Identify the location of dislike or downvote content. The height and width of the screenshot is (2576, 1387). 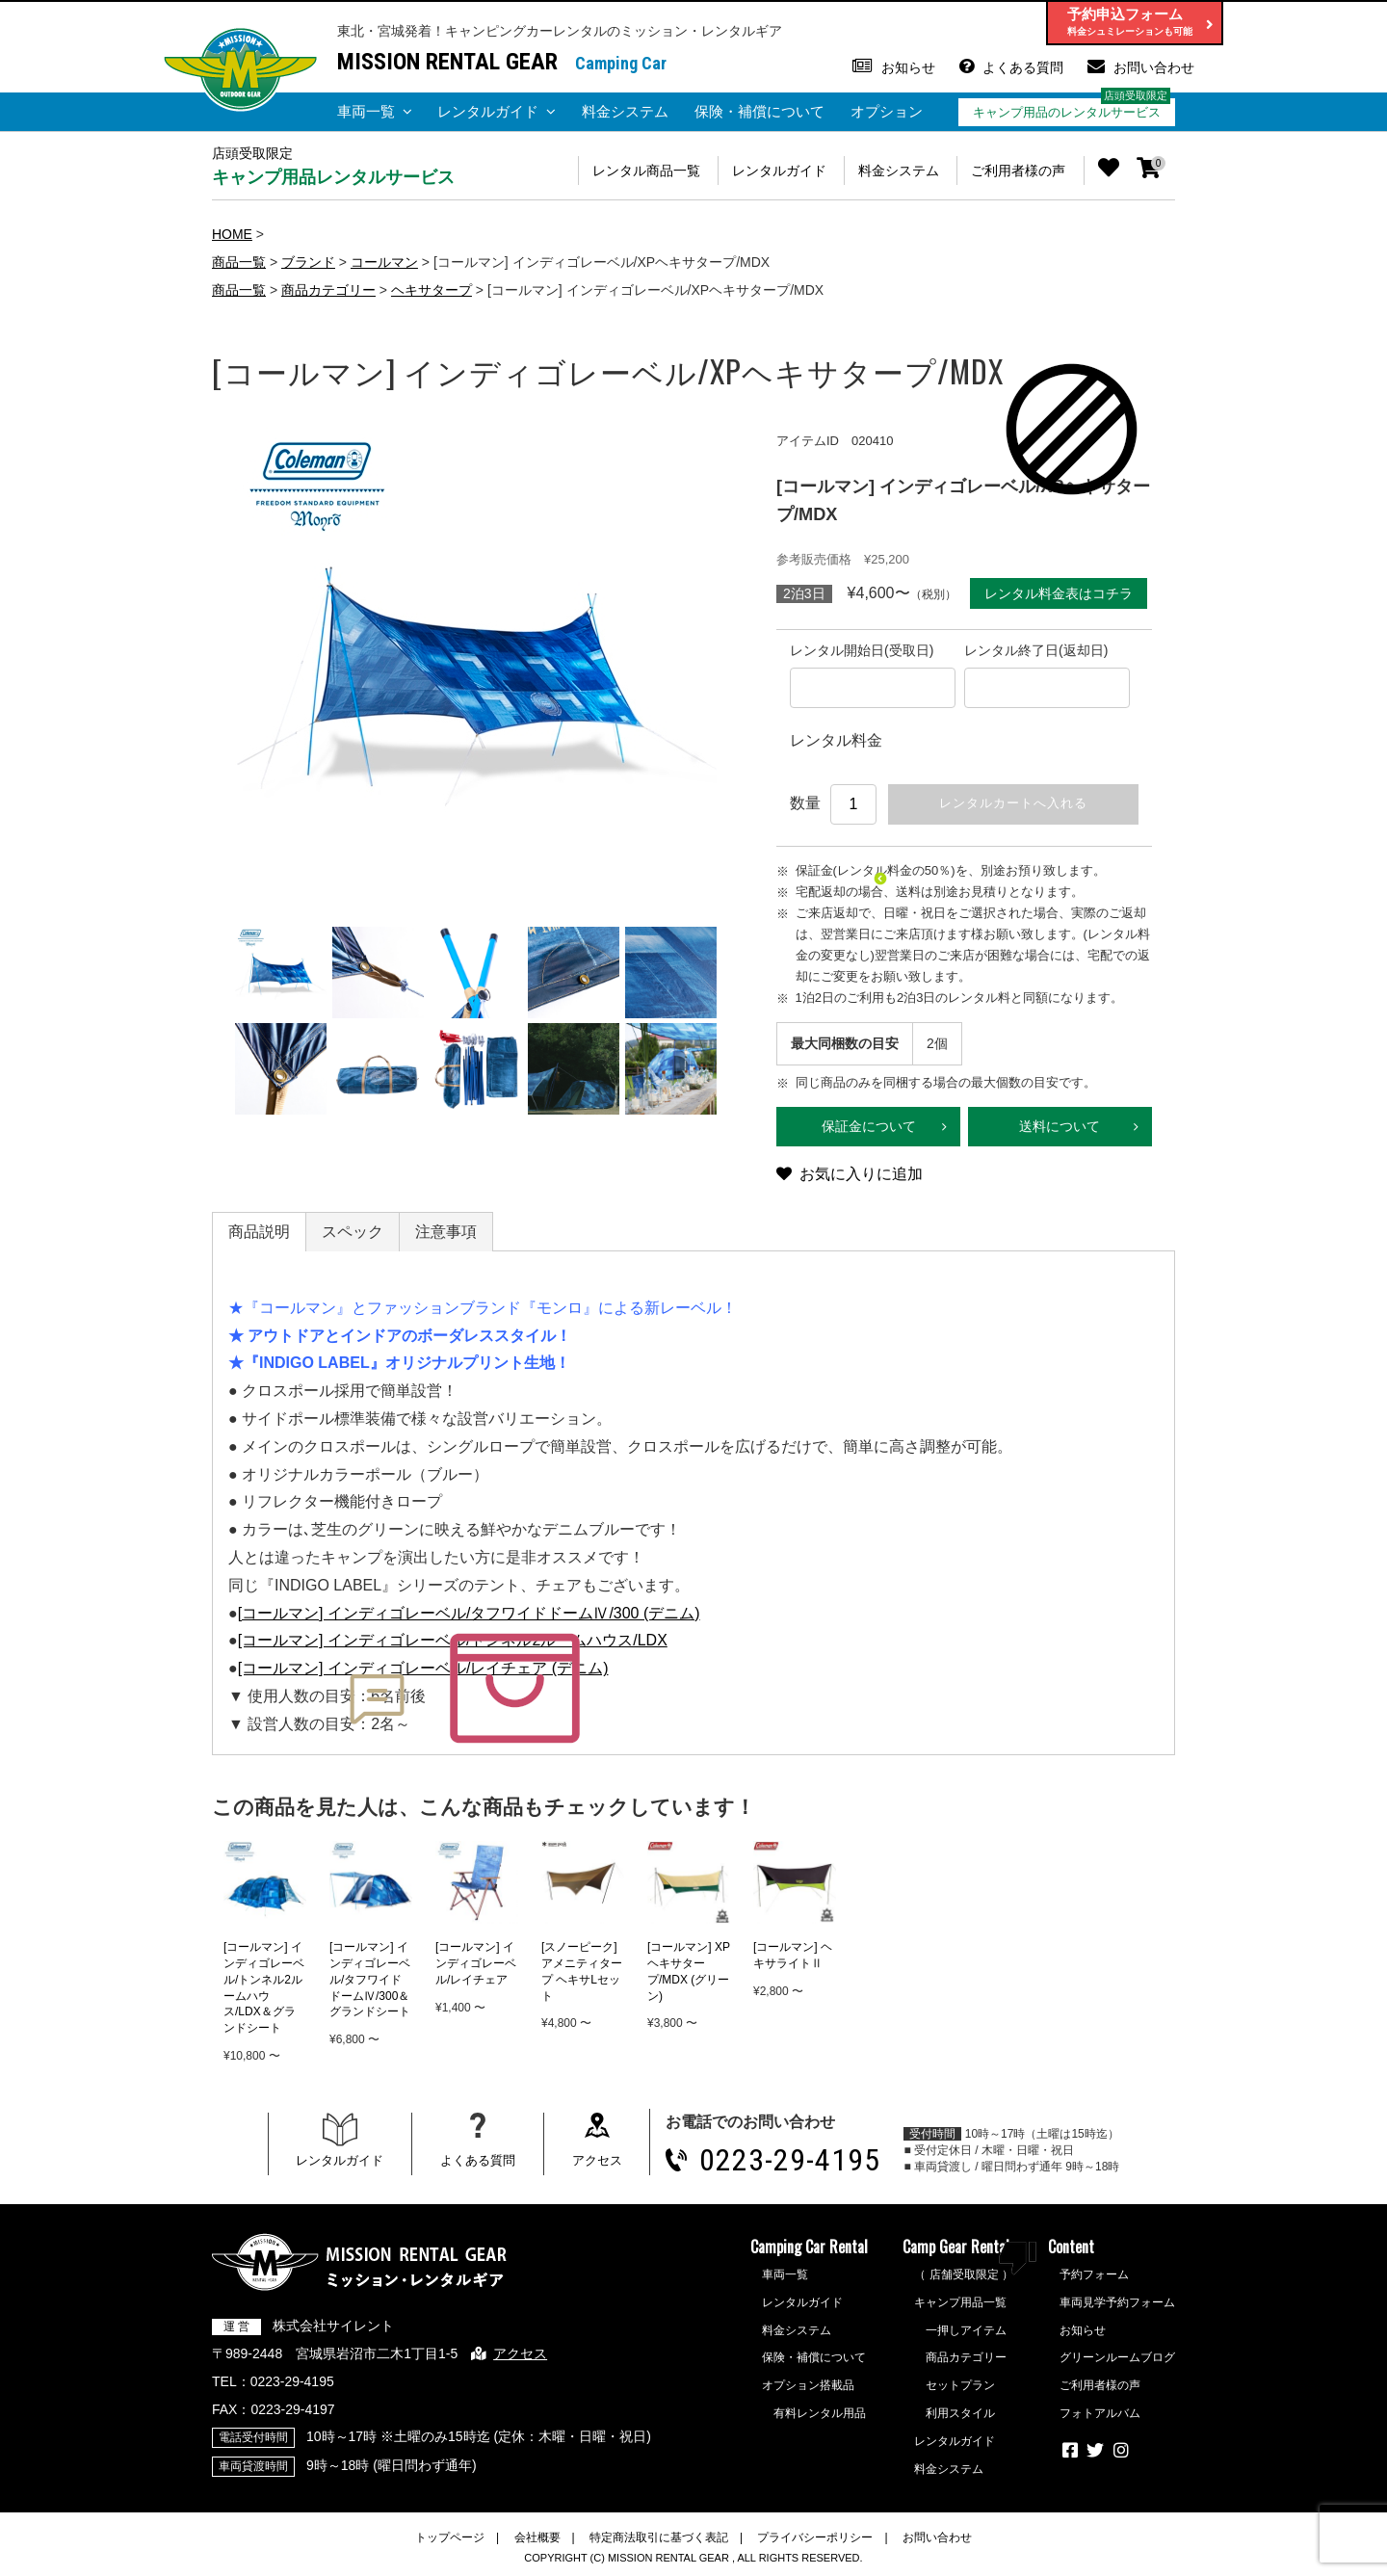
(1017, 2256).